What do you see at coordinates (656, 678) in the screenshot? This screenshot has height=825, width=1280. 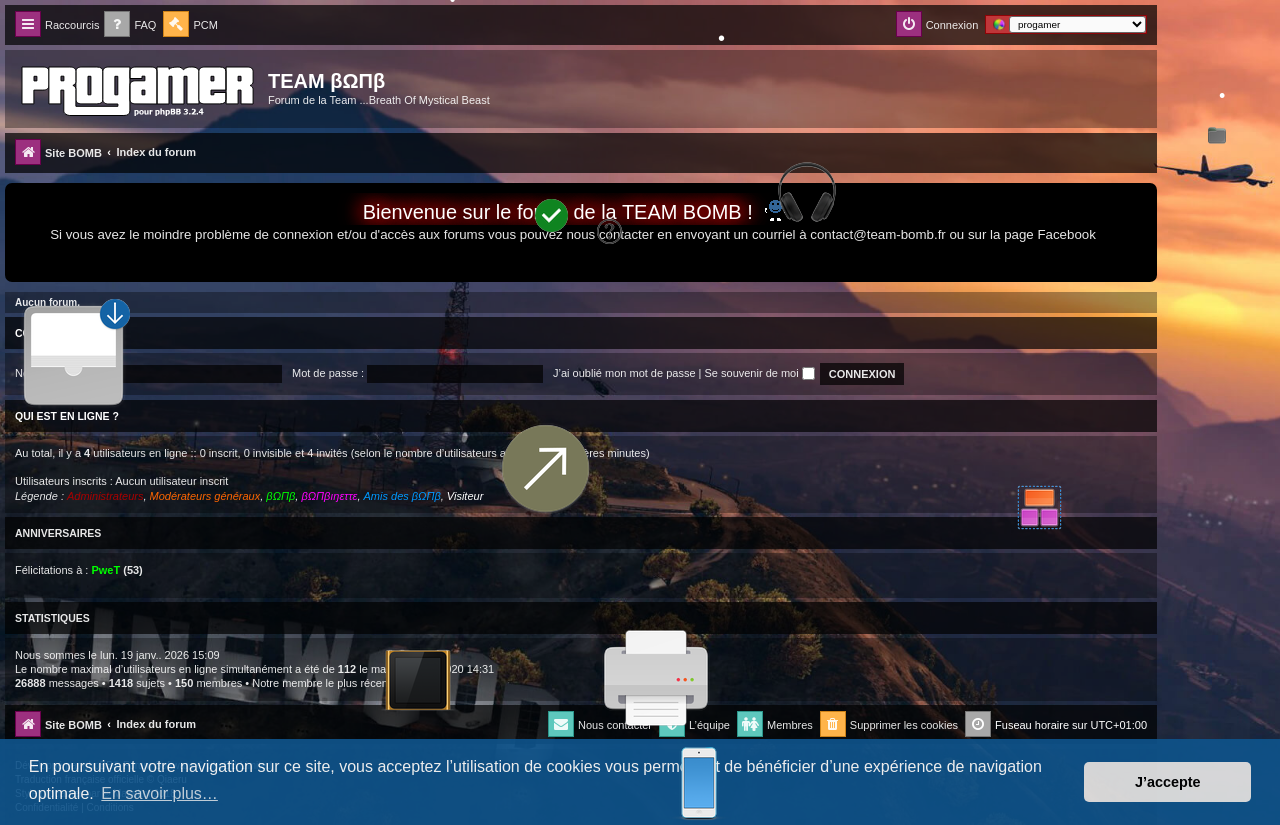 I see `print the current file or document` at bounding box center [656, 678].